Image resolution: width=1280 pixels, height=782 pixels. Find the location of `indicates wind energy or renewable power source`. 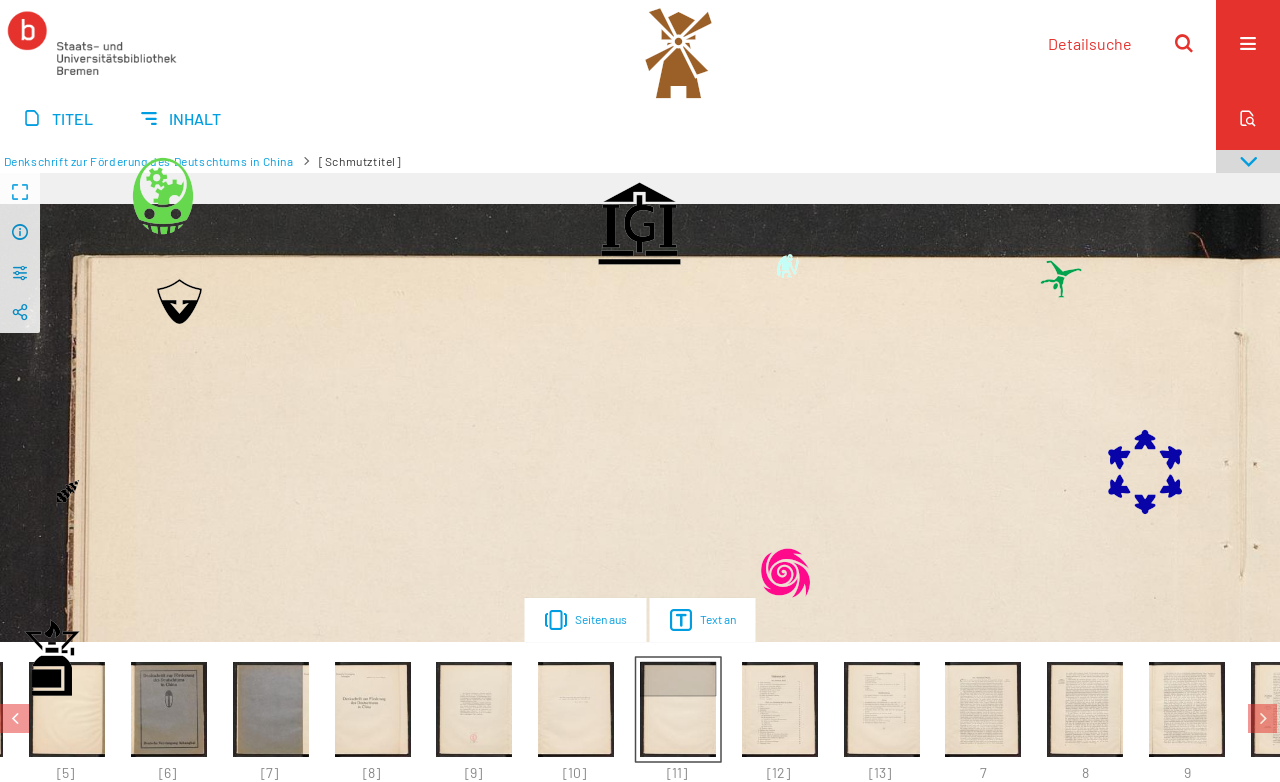

indicates wind energy or renewable power source is located at coordinates (678, 53).